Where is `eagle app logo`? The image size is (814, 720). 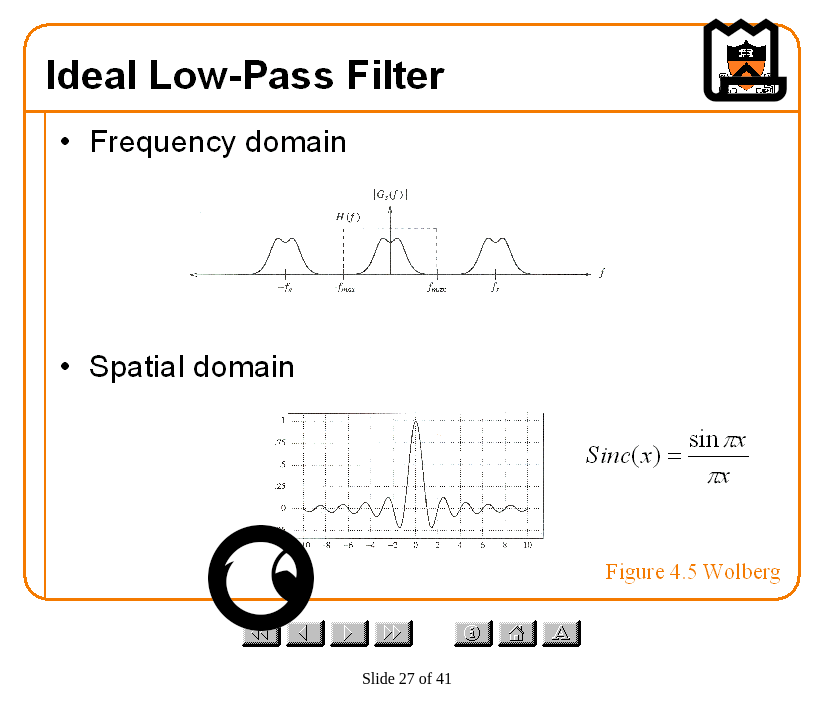 eagle app logo is located at coordinates (261, 578).